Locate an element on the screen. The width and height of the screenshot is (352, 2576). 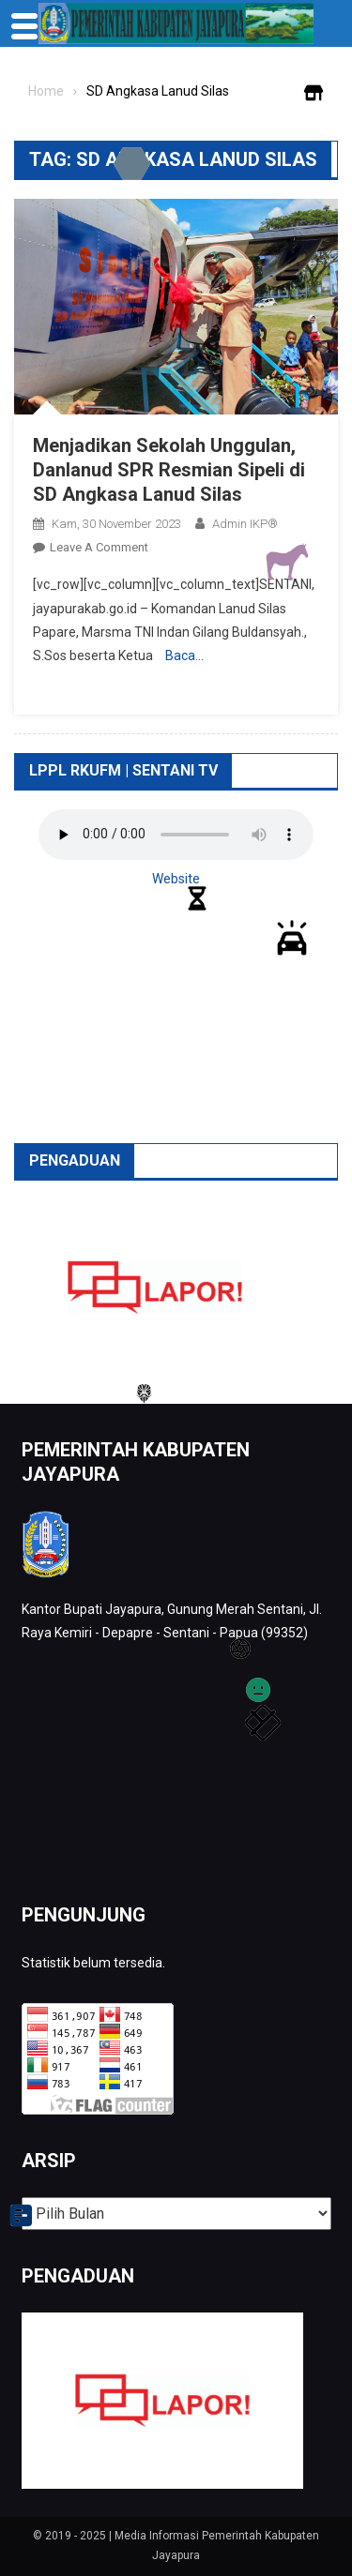
open camera or take a photo is located at coordinates (240, 1649).